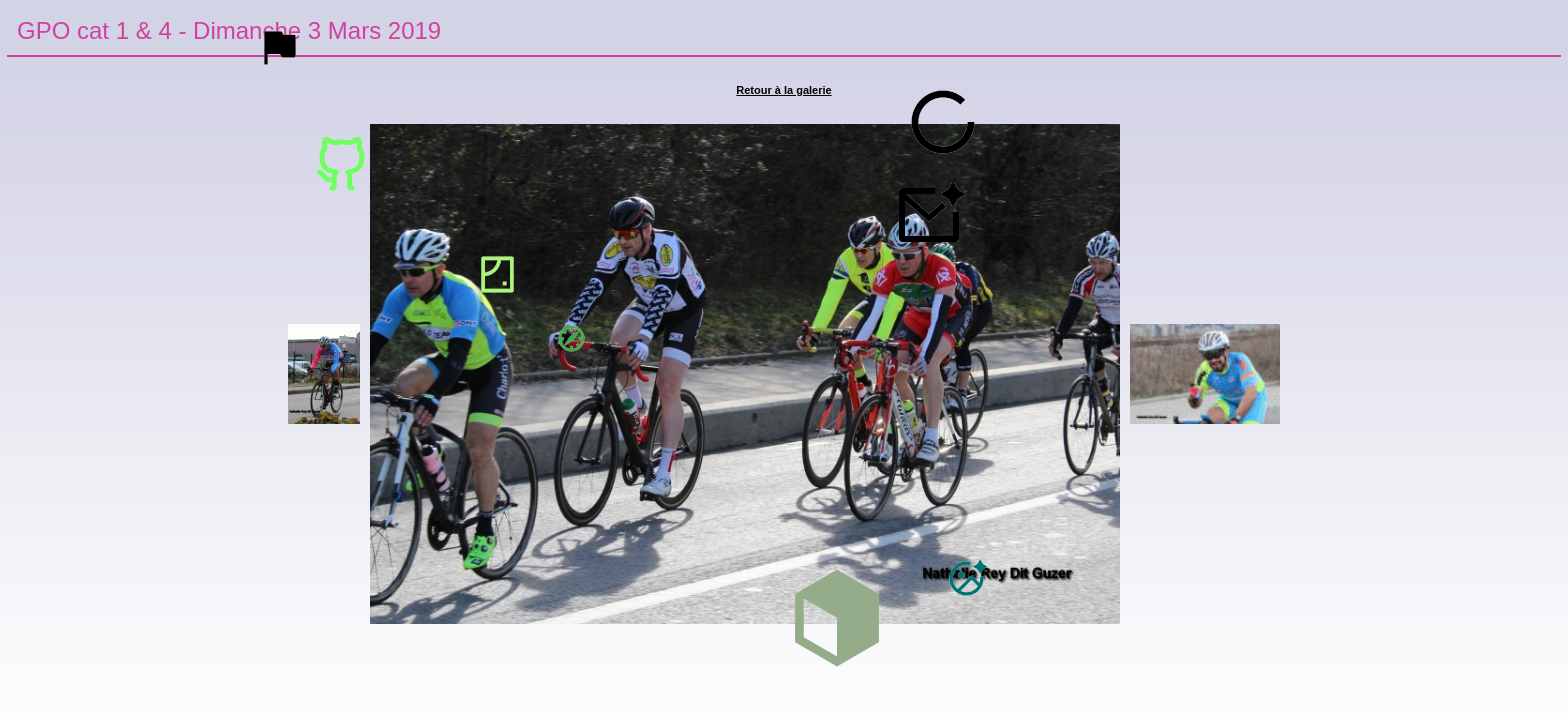  Describe the element at coordinates (571, 338) in the screenshot. I see `open safari web browser` at that location.